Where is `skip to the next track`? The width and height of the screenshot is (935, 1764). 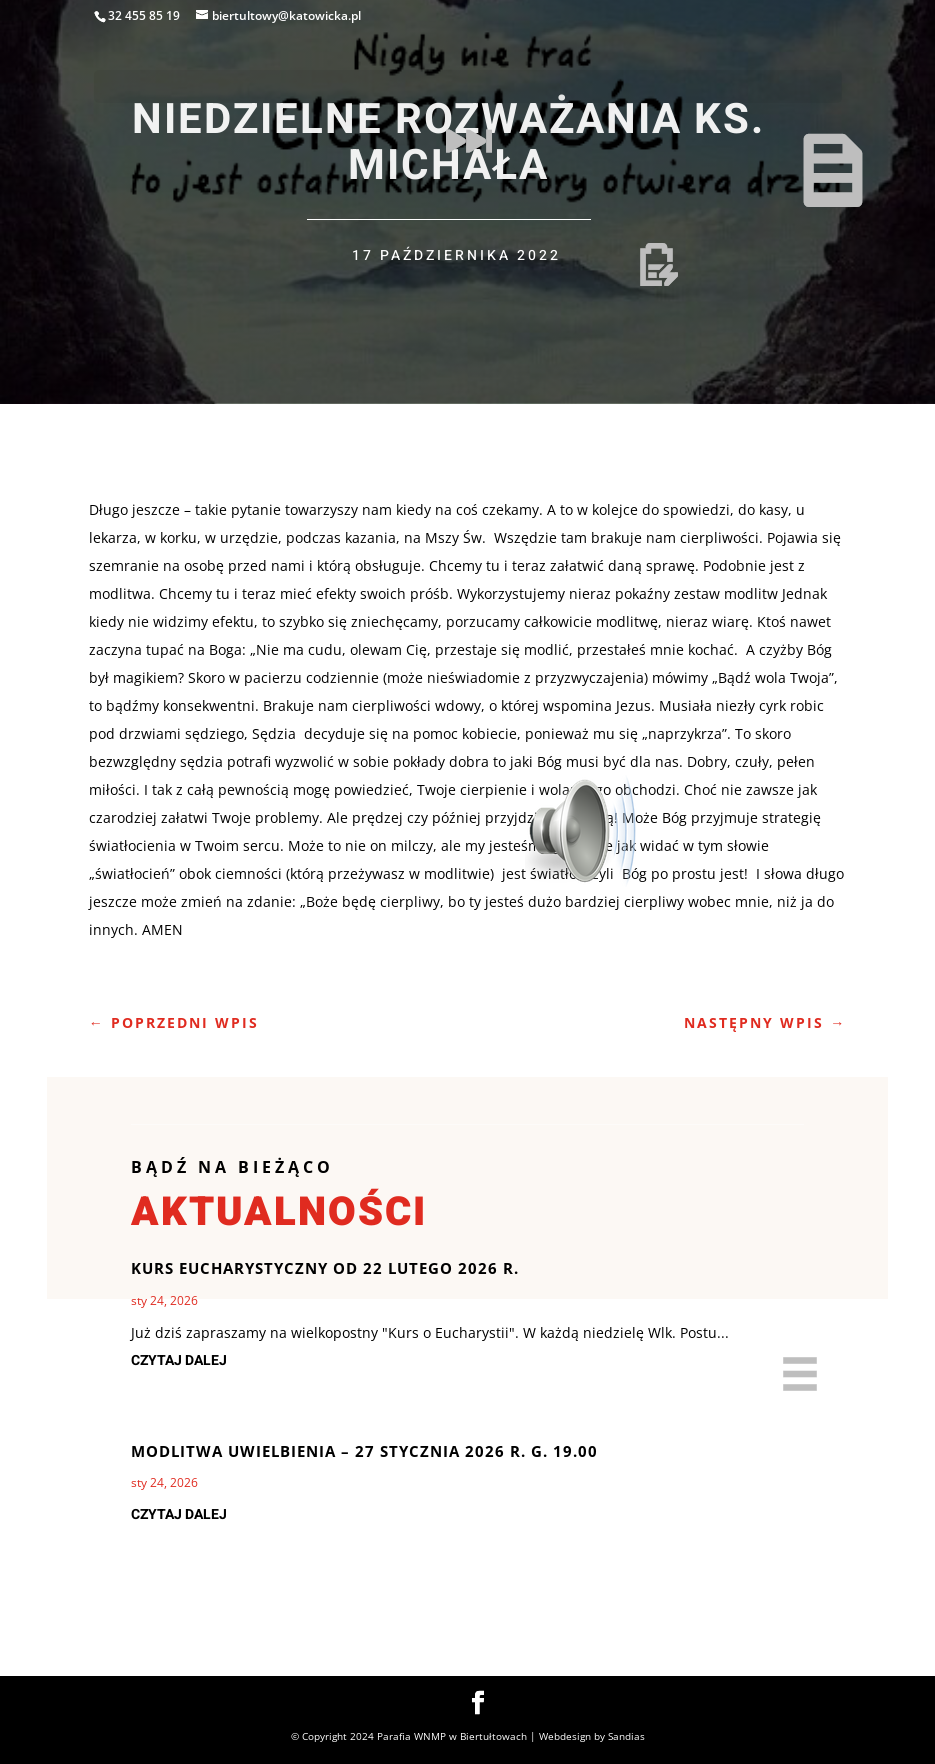
skip to the next track is located at coordinates (469, 141).